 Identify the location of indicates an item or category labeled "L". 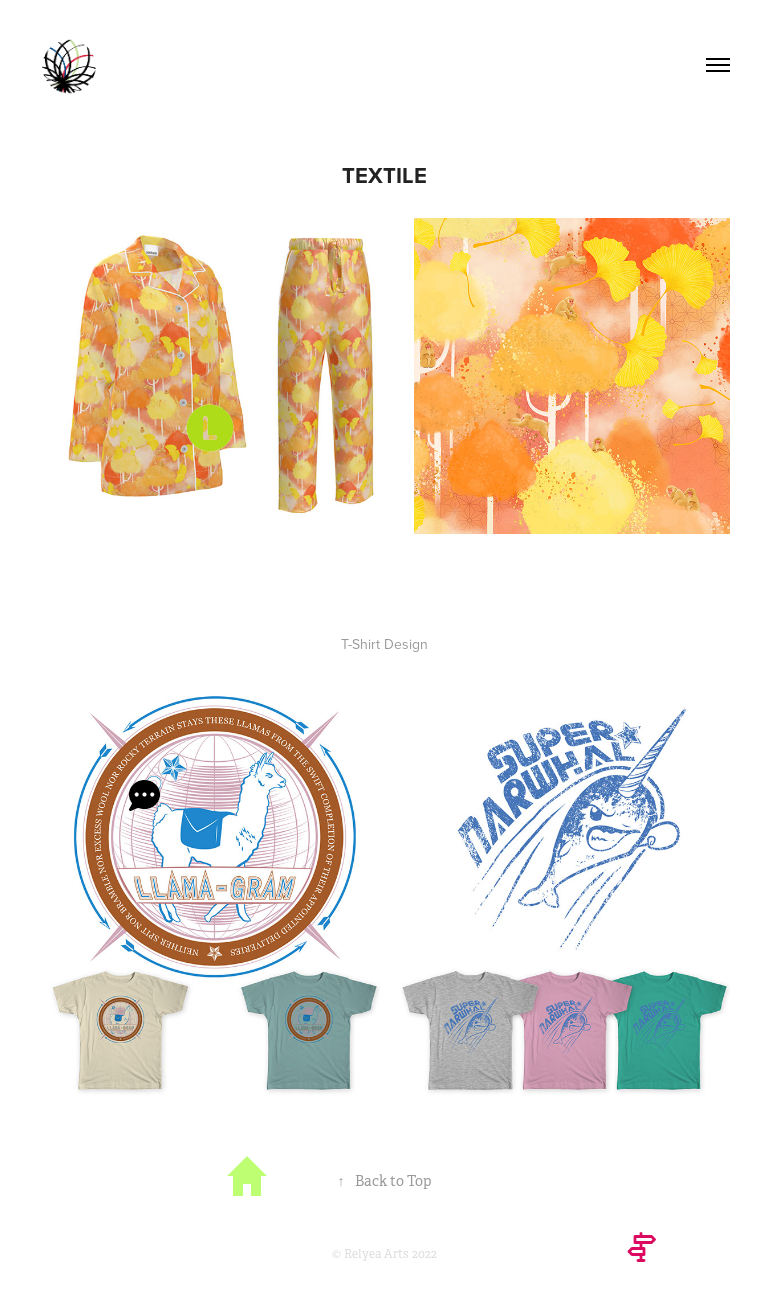
(210, 428).